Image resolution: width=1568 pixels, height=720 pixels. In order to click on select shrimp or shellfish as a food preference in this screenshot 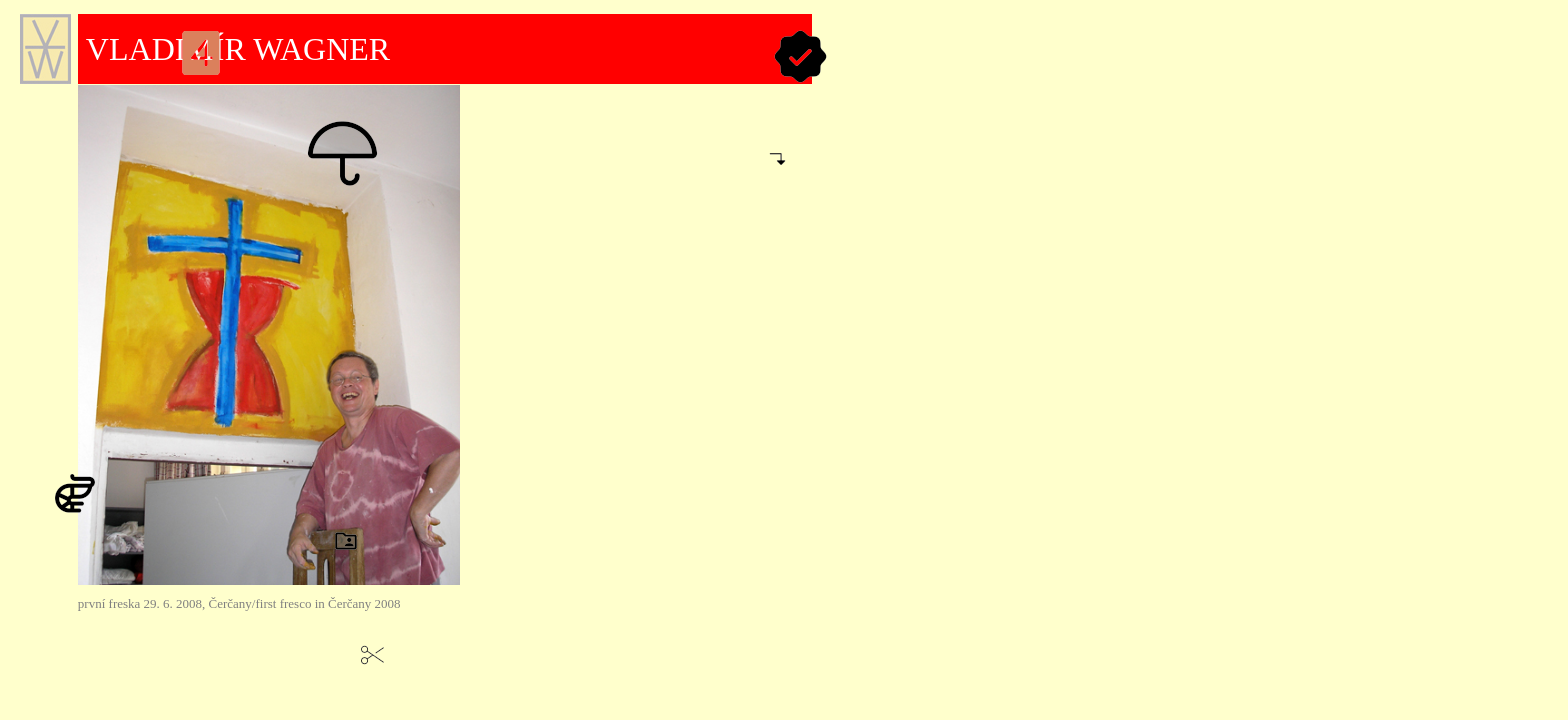, I will do `click(75, 494)`.